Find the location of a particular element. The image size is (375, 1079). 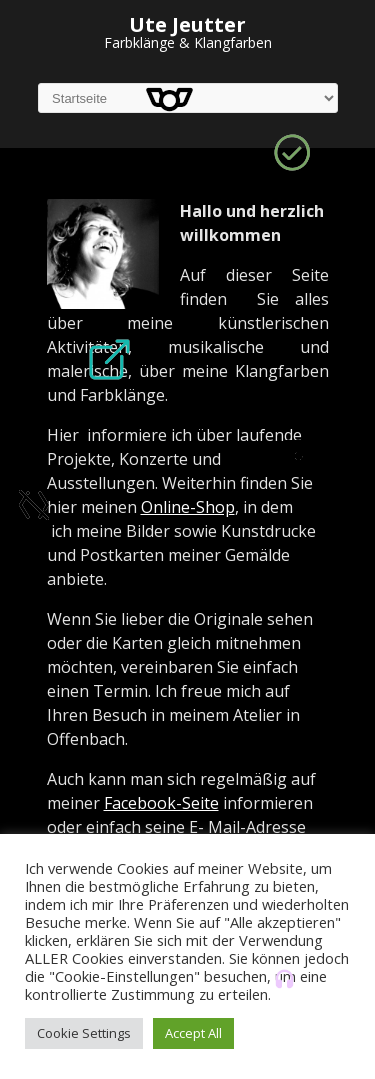

disable code or markup view is located at coordinates (34, 505).